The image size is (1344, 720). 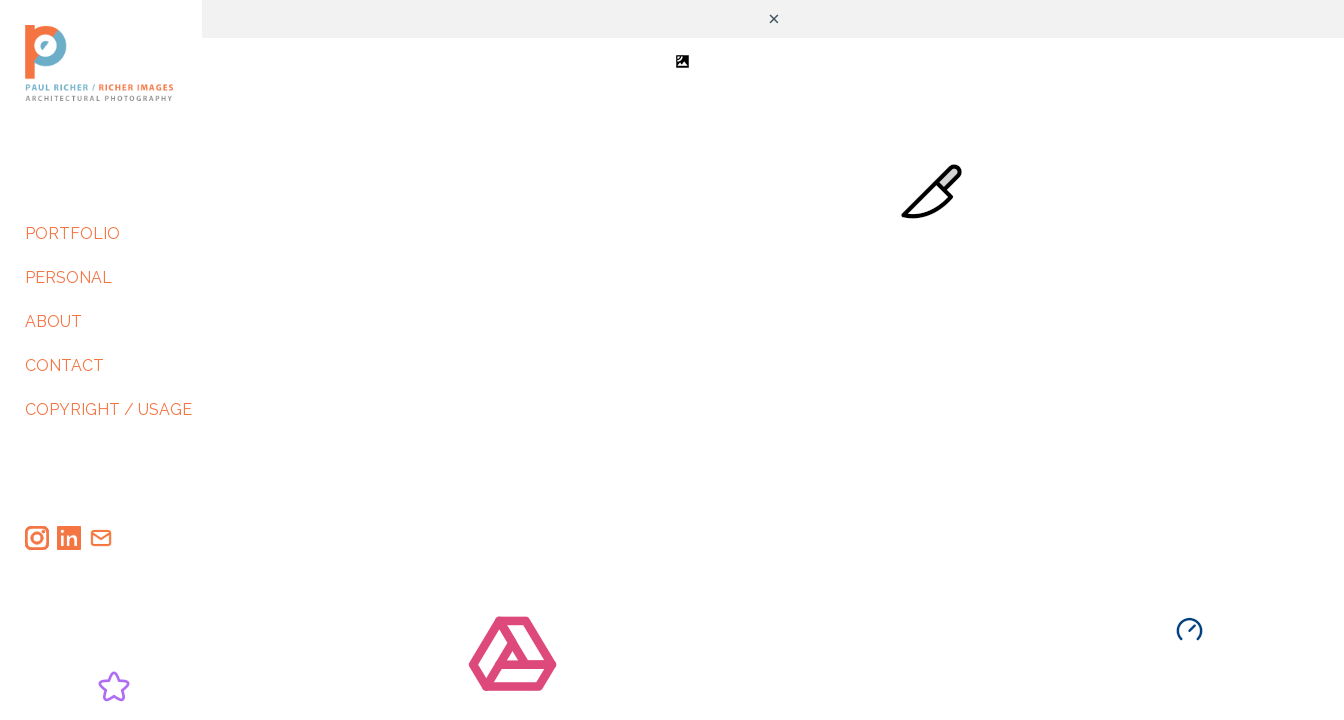 I want to click on switch to satellite map view, so click(x=682, y=61).